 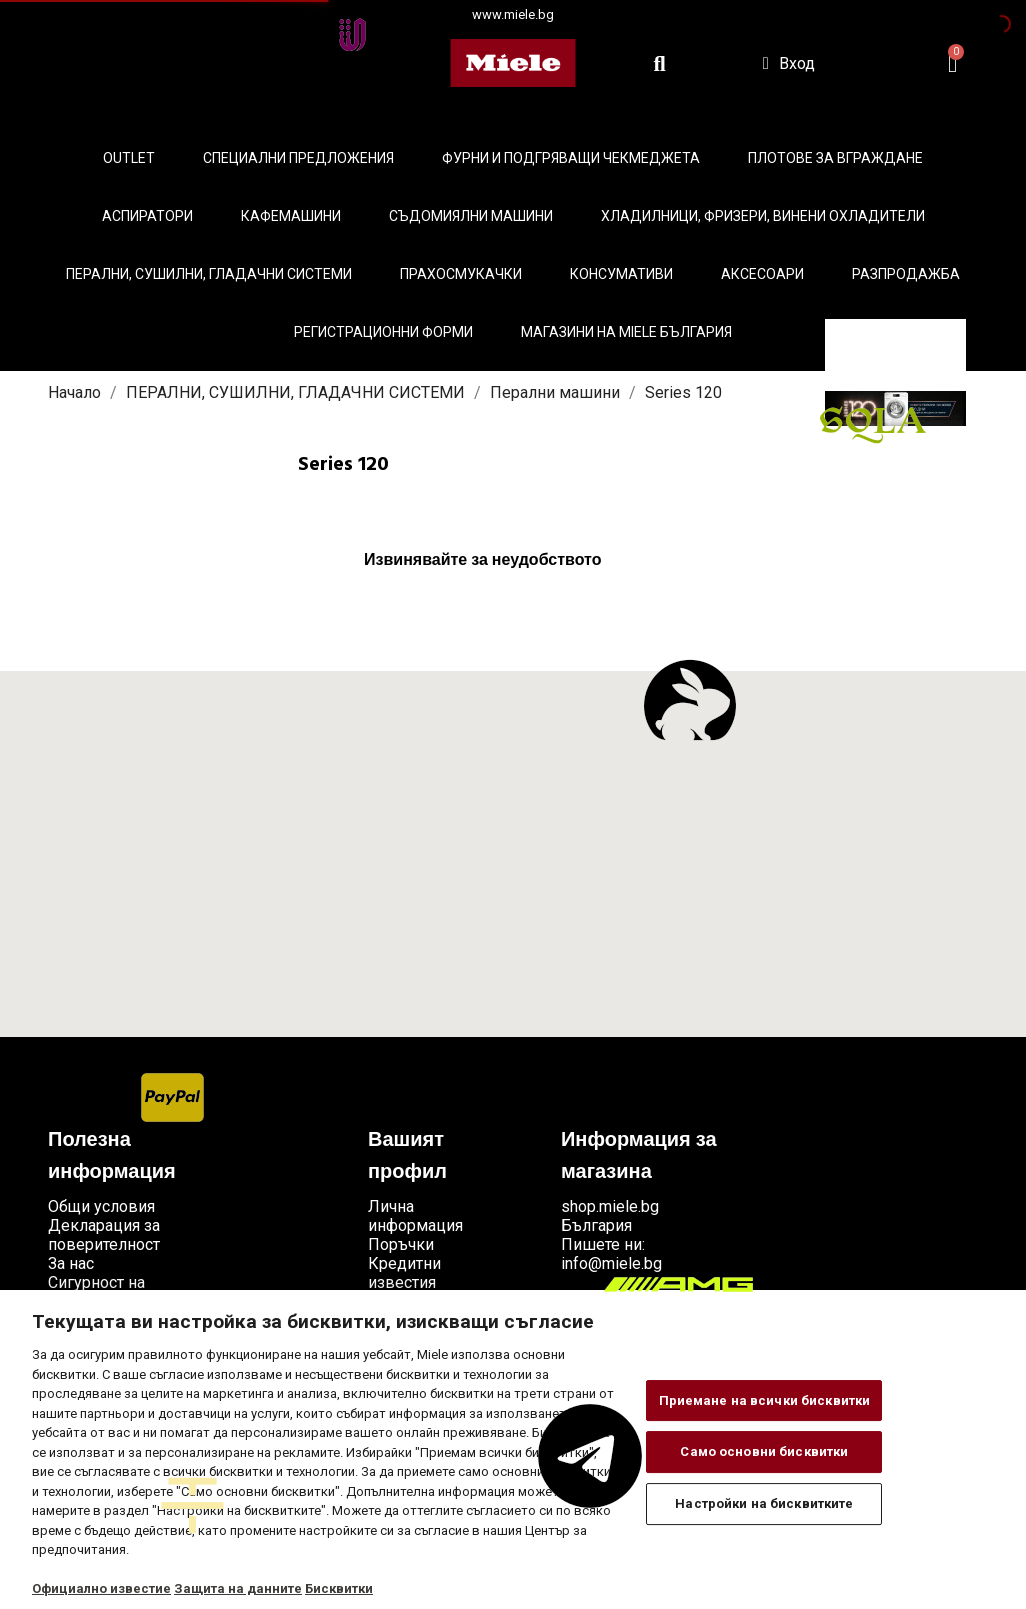 What do you see at coordinates (590, 1456) in the screenshot?
I see `open telegram messaging app` at bounding box center [590, 1456].